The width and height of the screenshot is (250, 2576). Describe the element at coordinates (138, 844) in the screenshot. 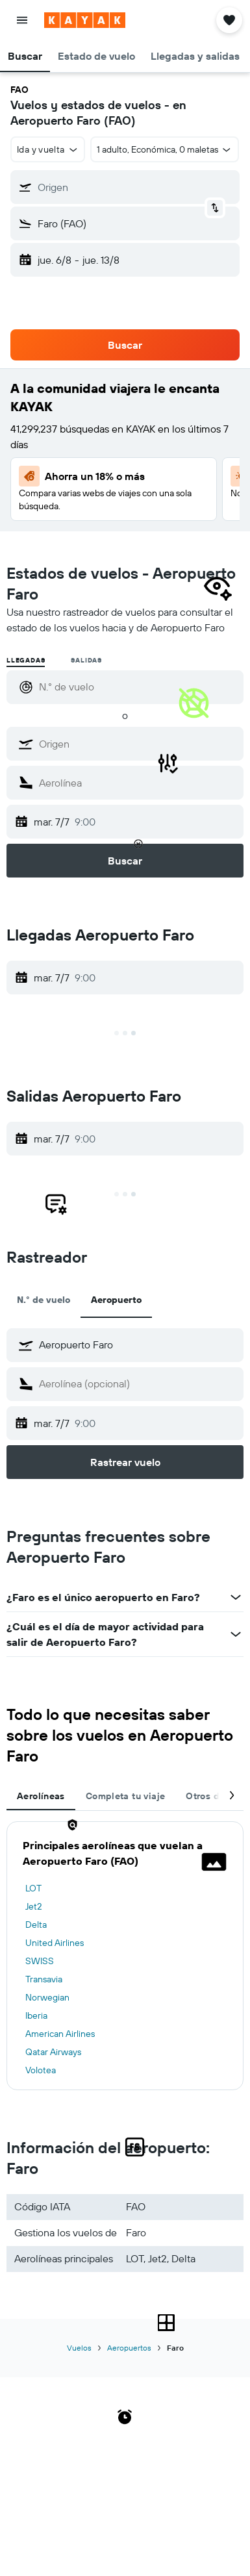

I see `indicates west direction on a map` at that location.